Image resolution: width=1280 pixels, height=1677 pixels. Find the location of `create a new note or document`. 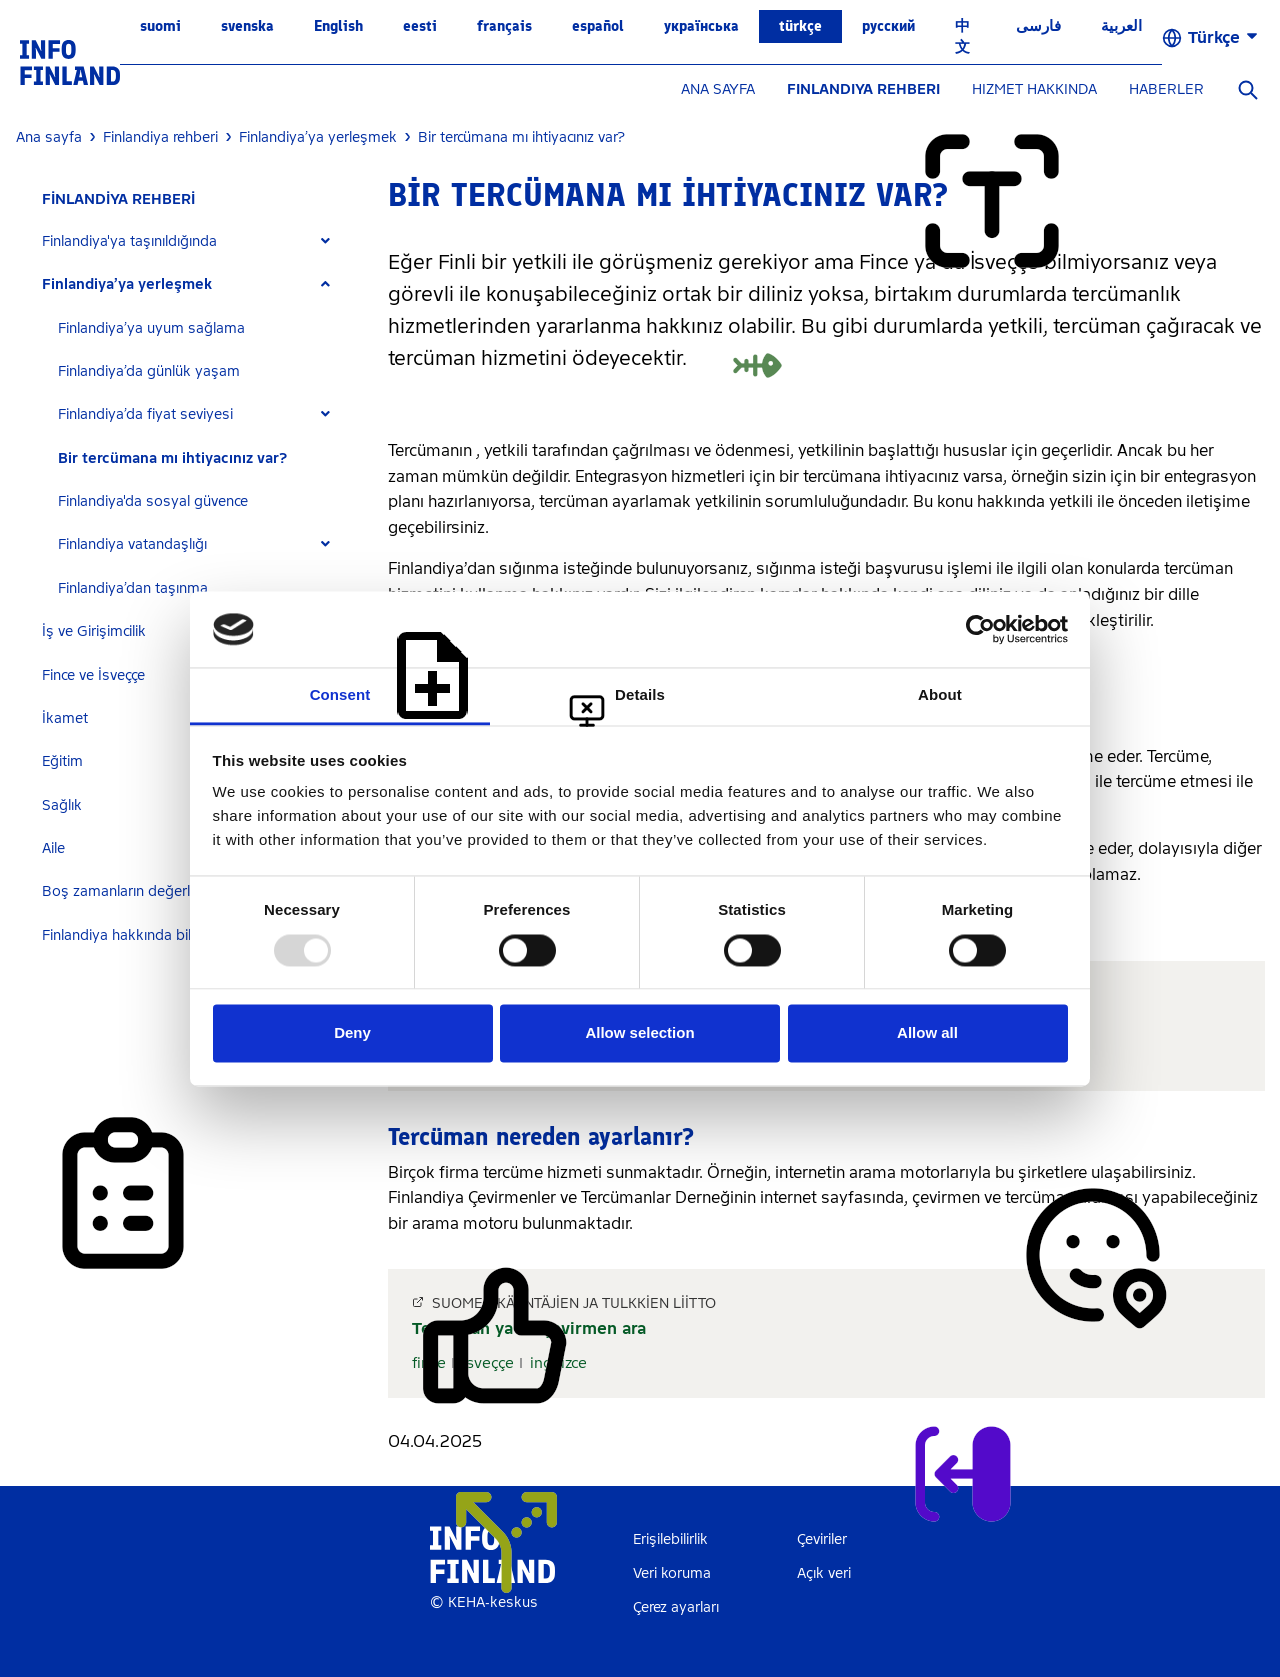

create a new note or document is located at coordinates (432, 675).